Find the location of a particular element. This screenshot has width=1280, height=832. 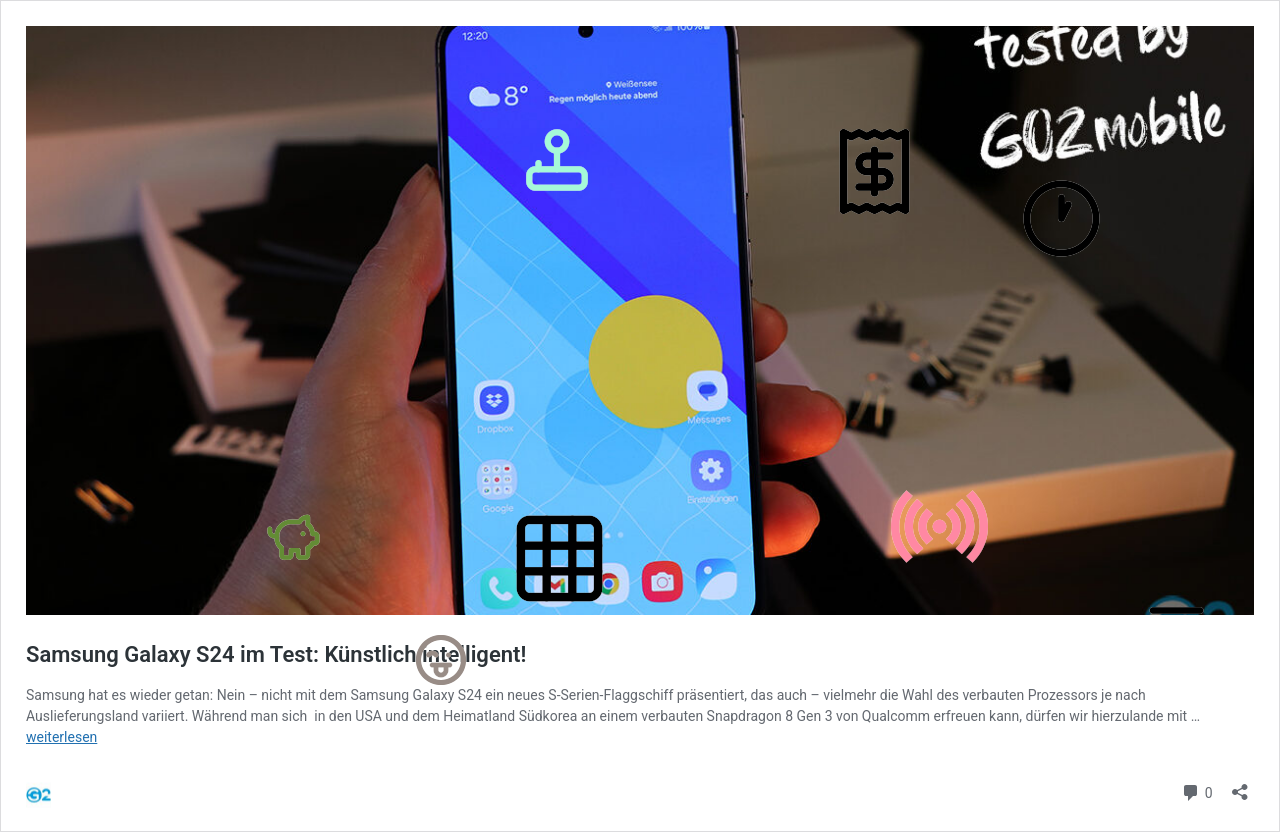

access savings or budget features is located at coordinates (293, 538).